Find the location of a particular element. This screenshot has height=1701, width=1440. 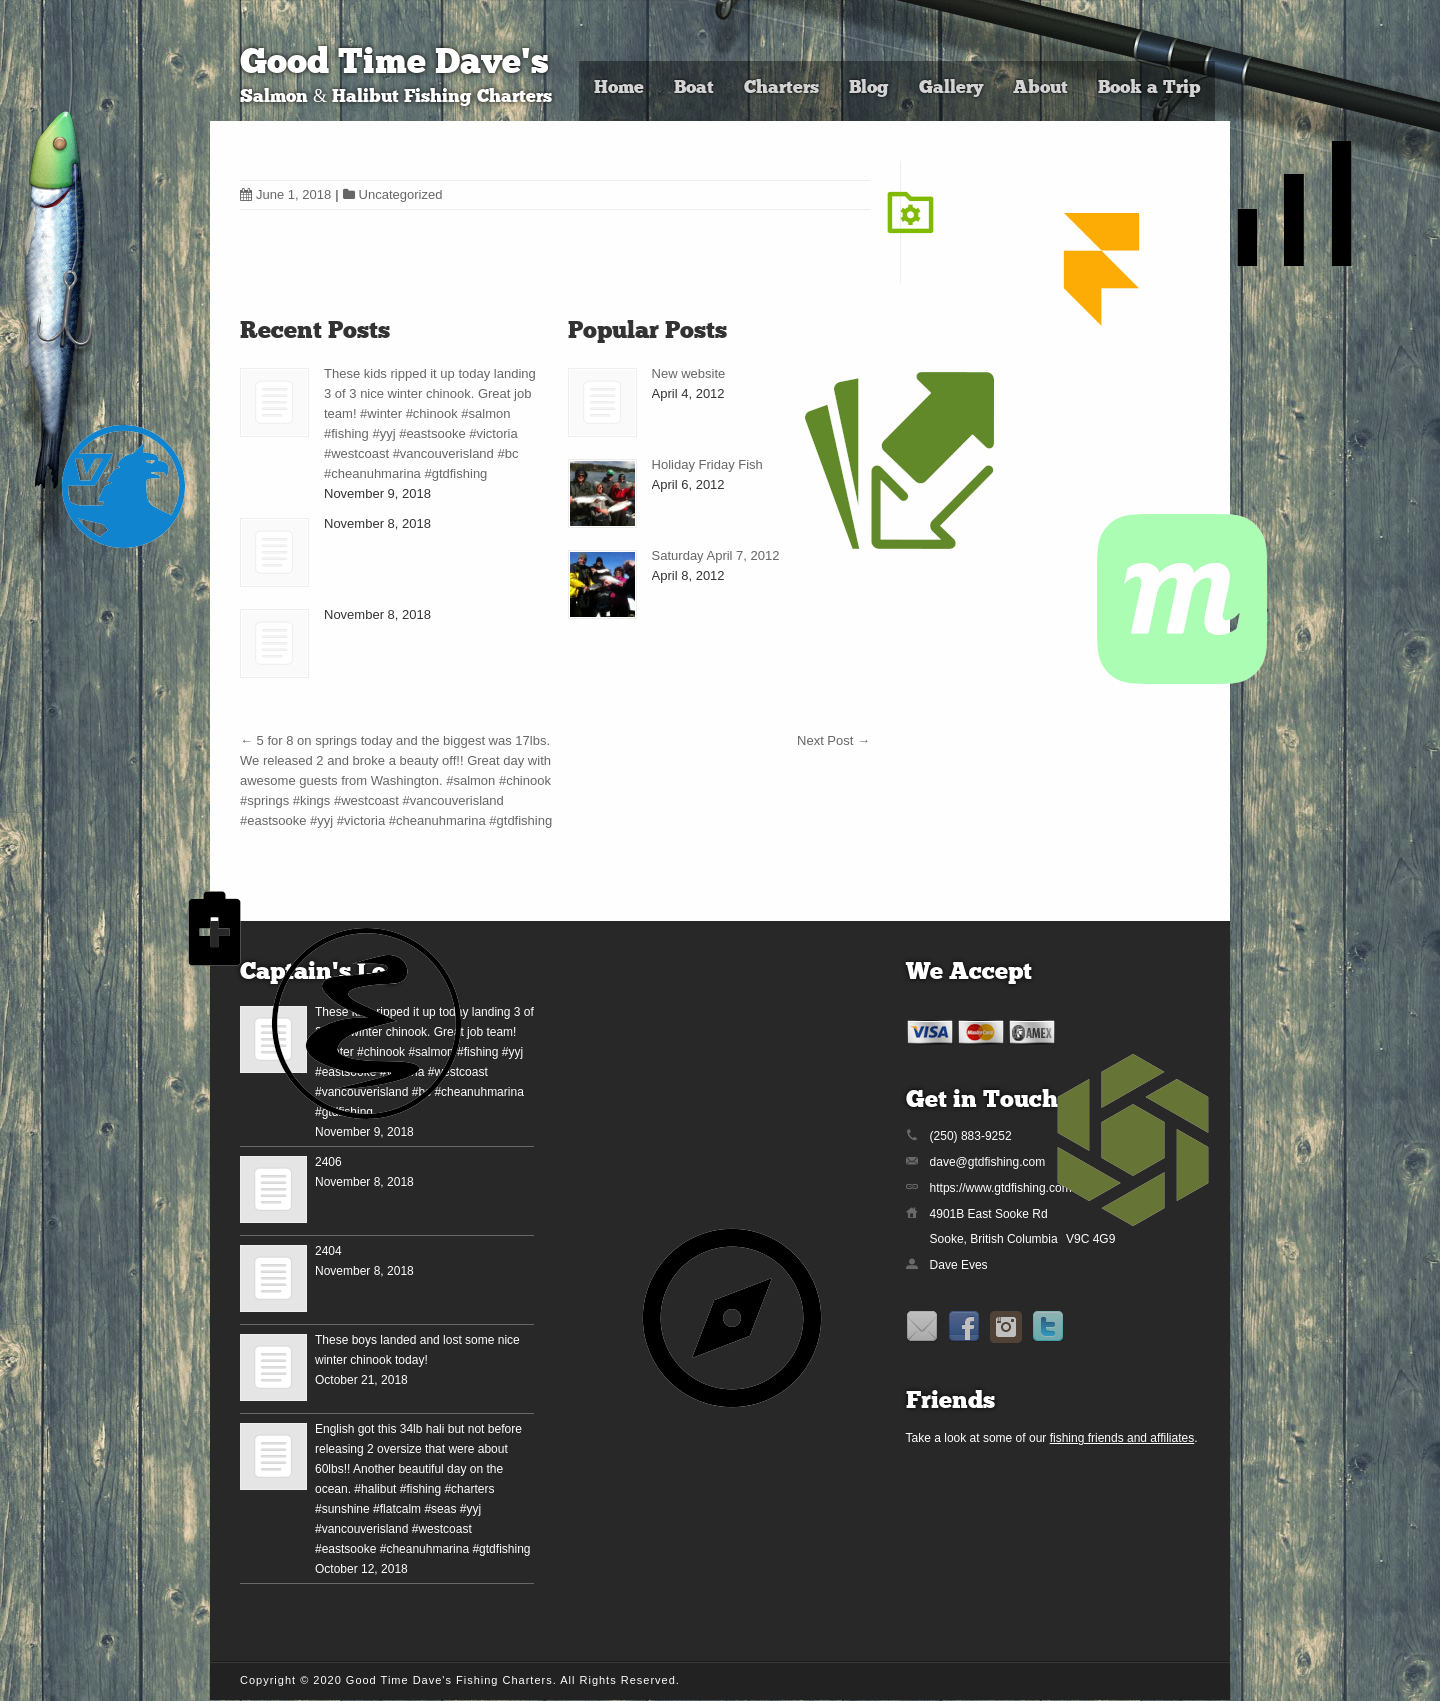

enable battery saver mode is located at coordinates (214, 928).